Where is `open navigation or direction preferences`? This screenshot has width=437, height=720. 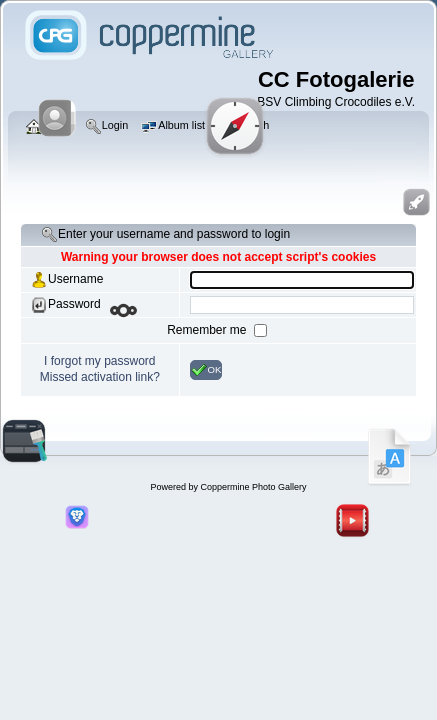 open navigation or direction preferences is located at coordinates (235, 127).